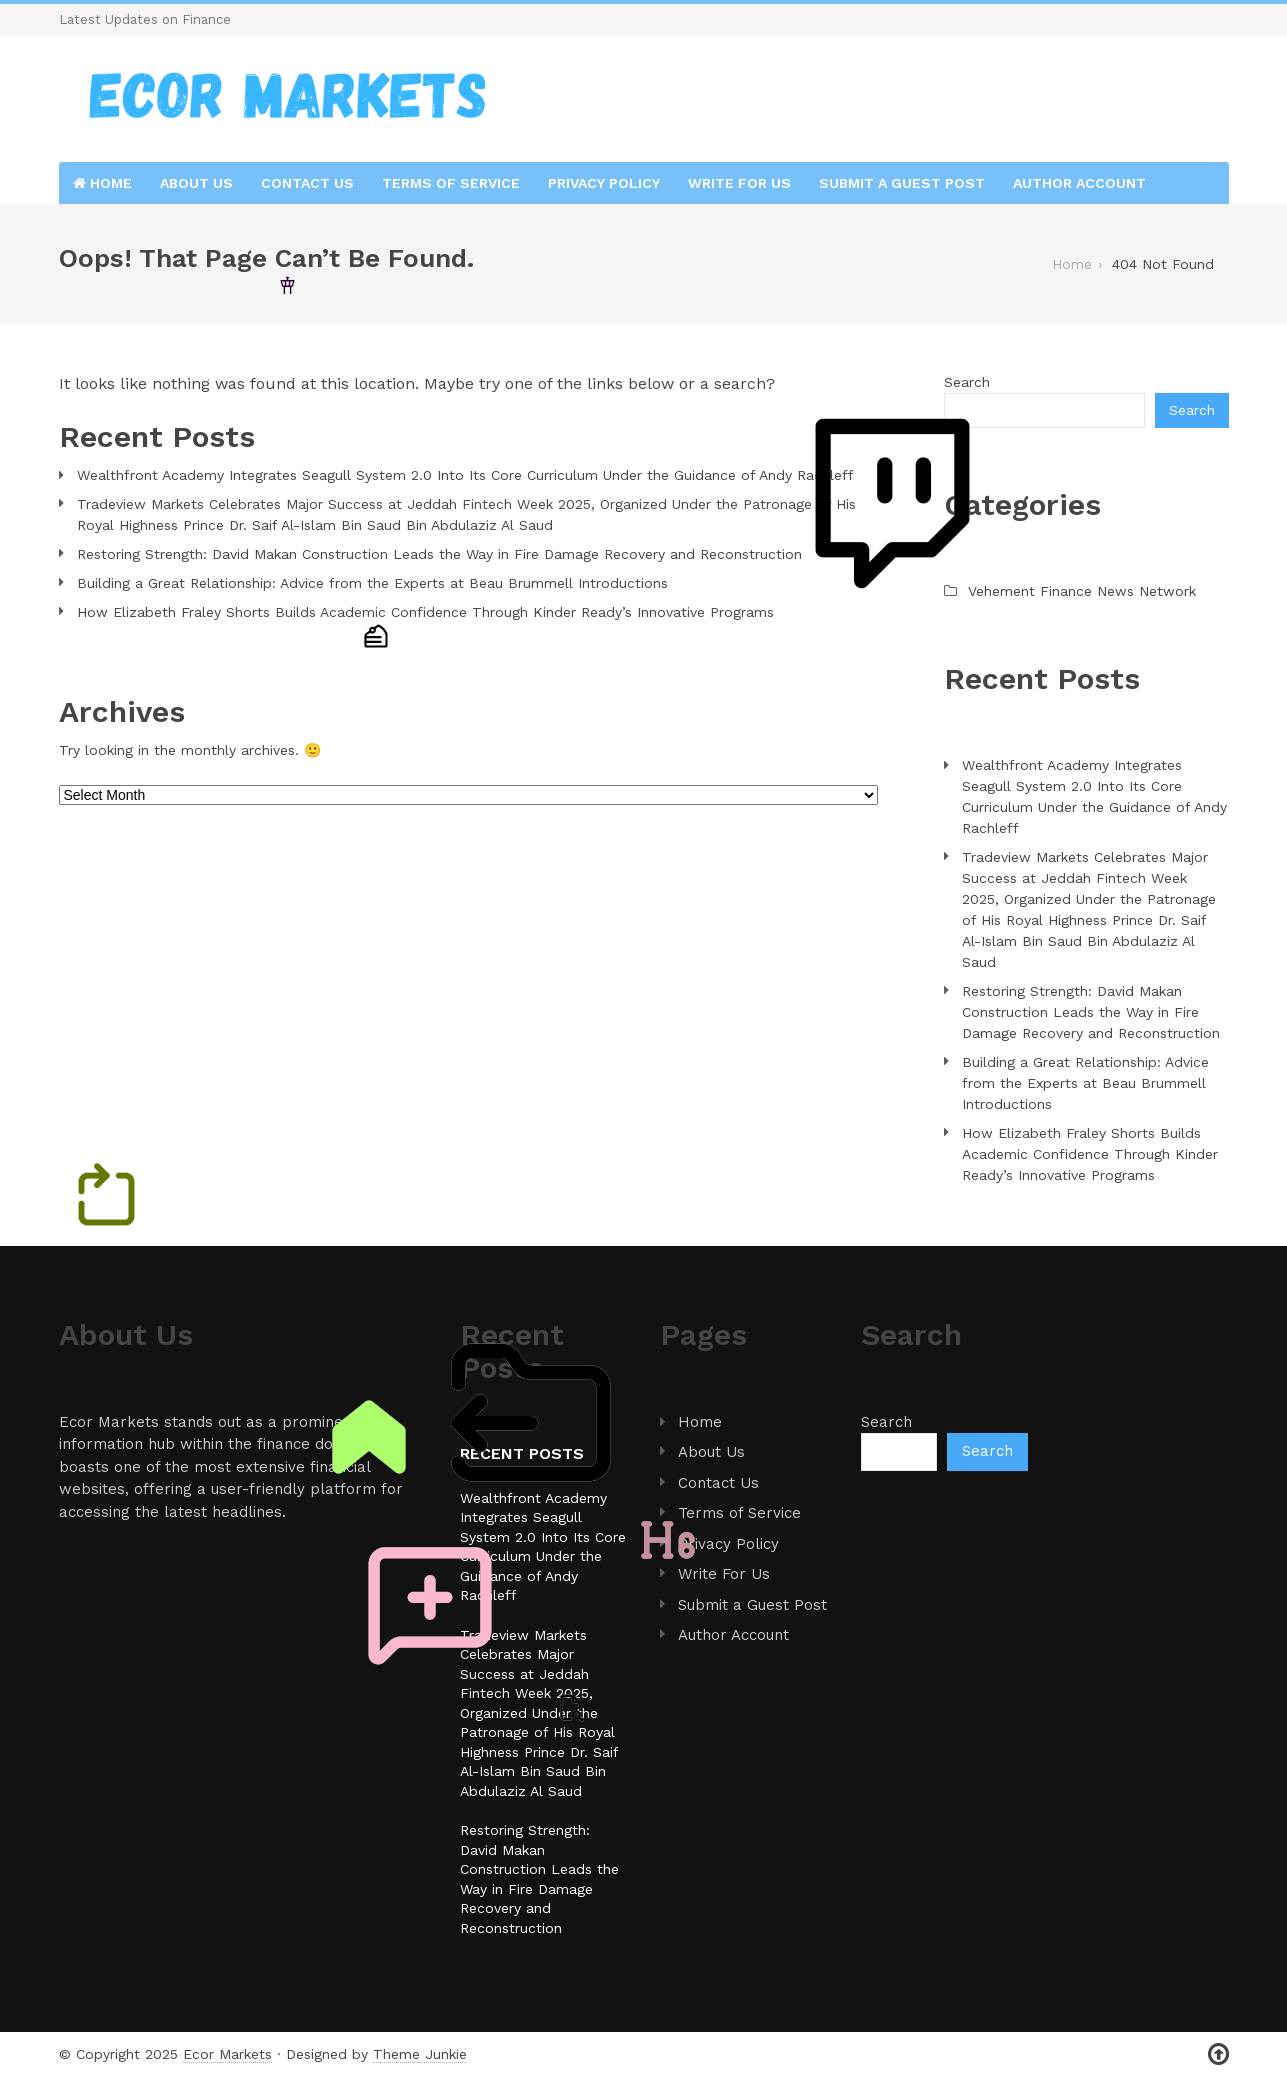  Describe the element at coordinates (430, 1603) in the screenshot. I see `compose a new message` at that location.